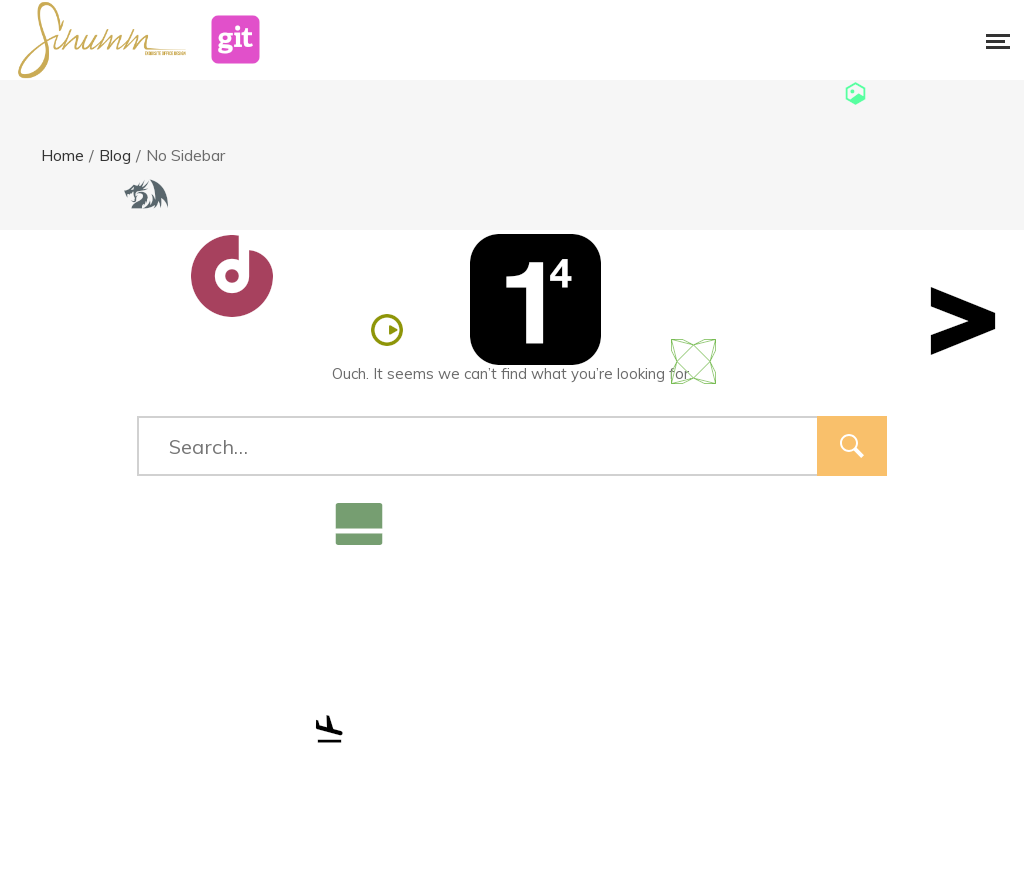 The width and height of the screenshot is (1024, 886). What do you see at coordinates (329, 729) in the screenshot?
I see `indicates arriving flight status` at bounding box center [329, 729].